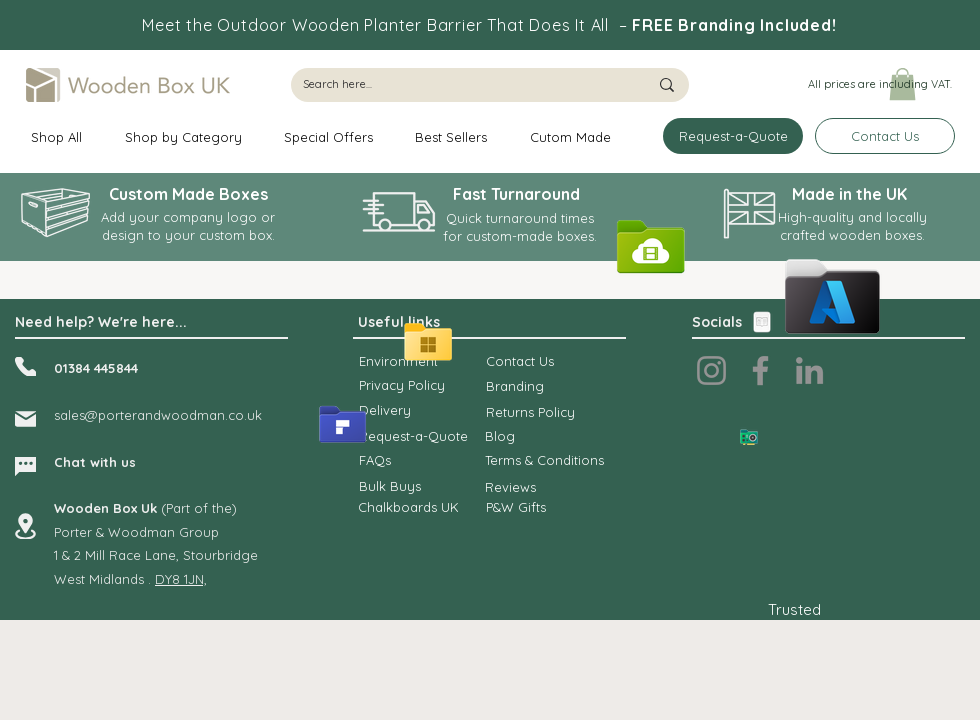  What do you see at coordinates (832, 299) in the screenshot?
I see `open azure or microsoft cloud-related files` at bounding box center [832, 299].